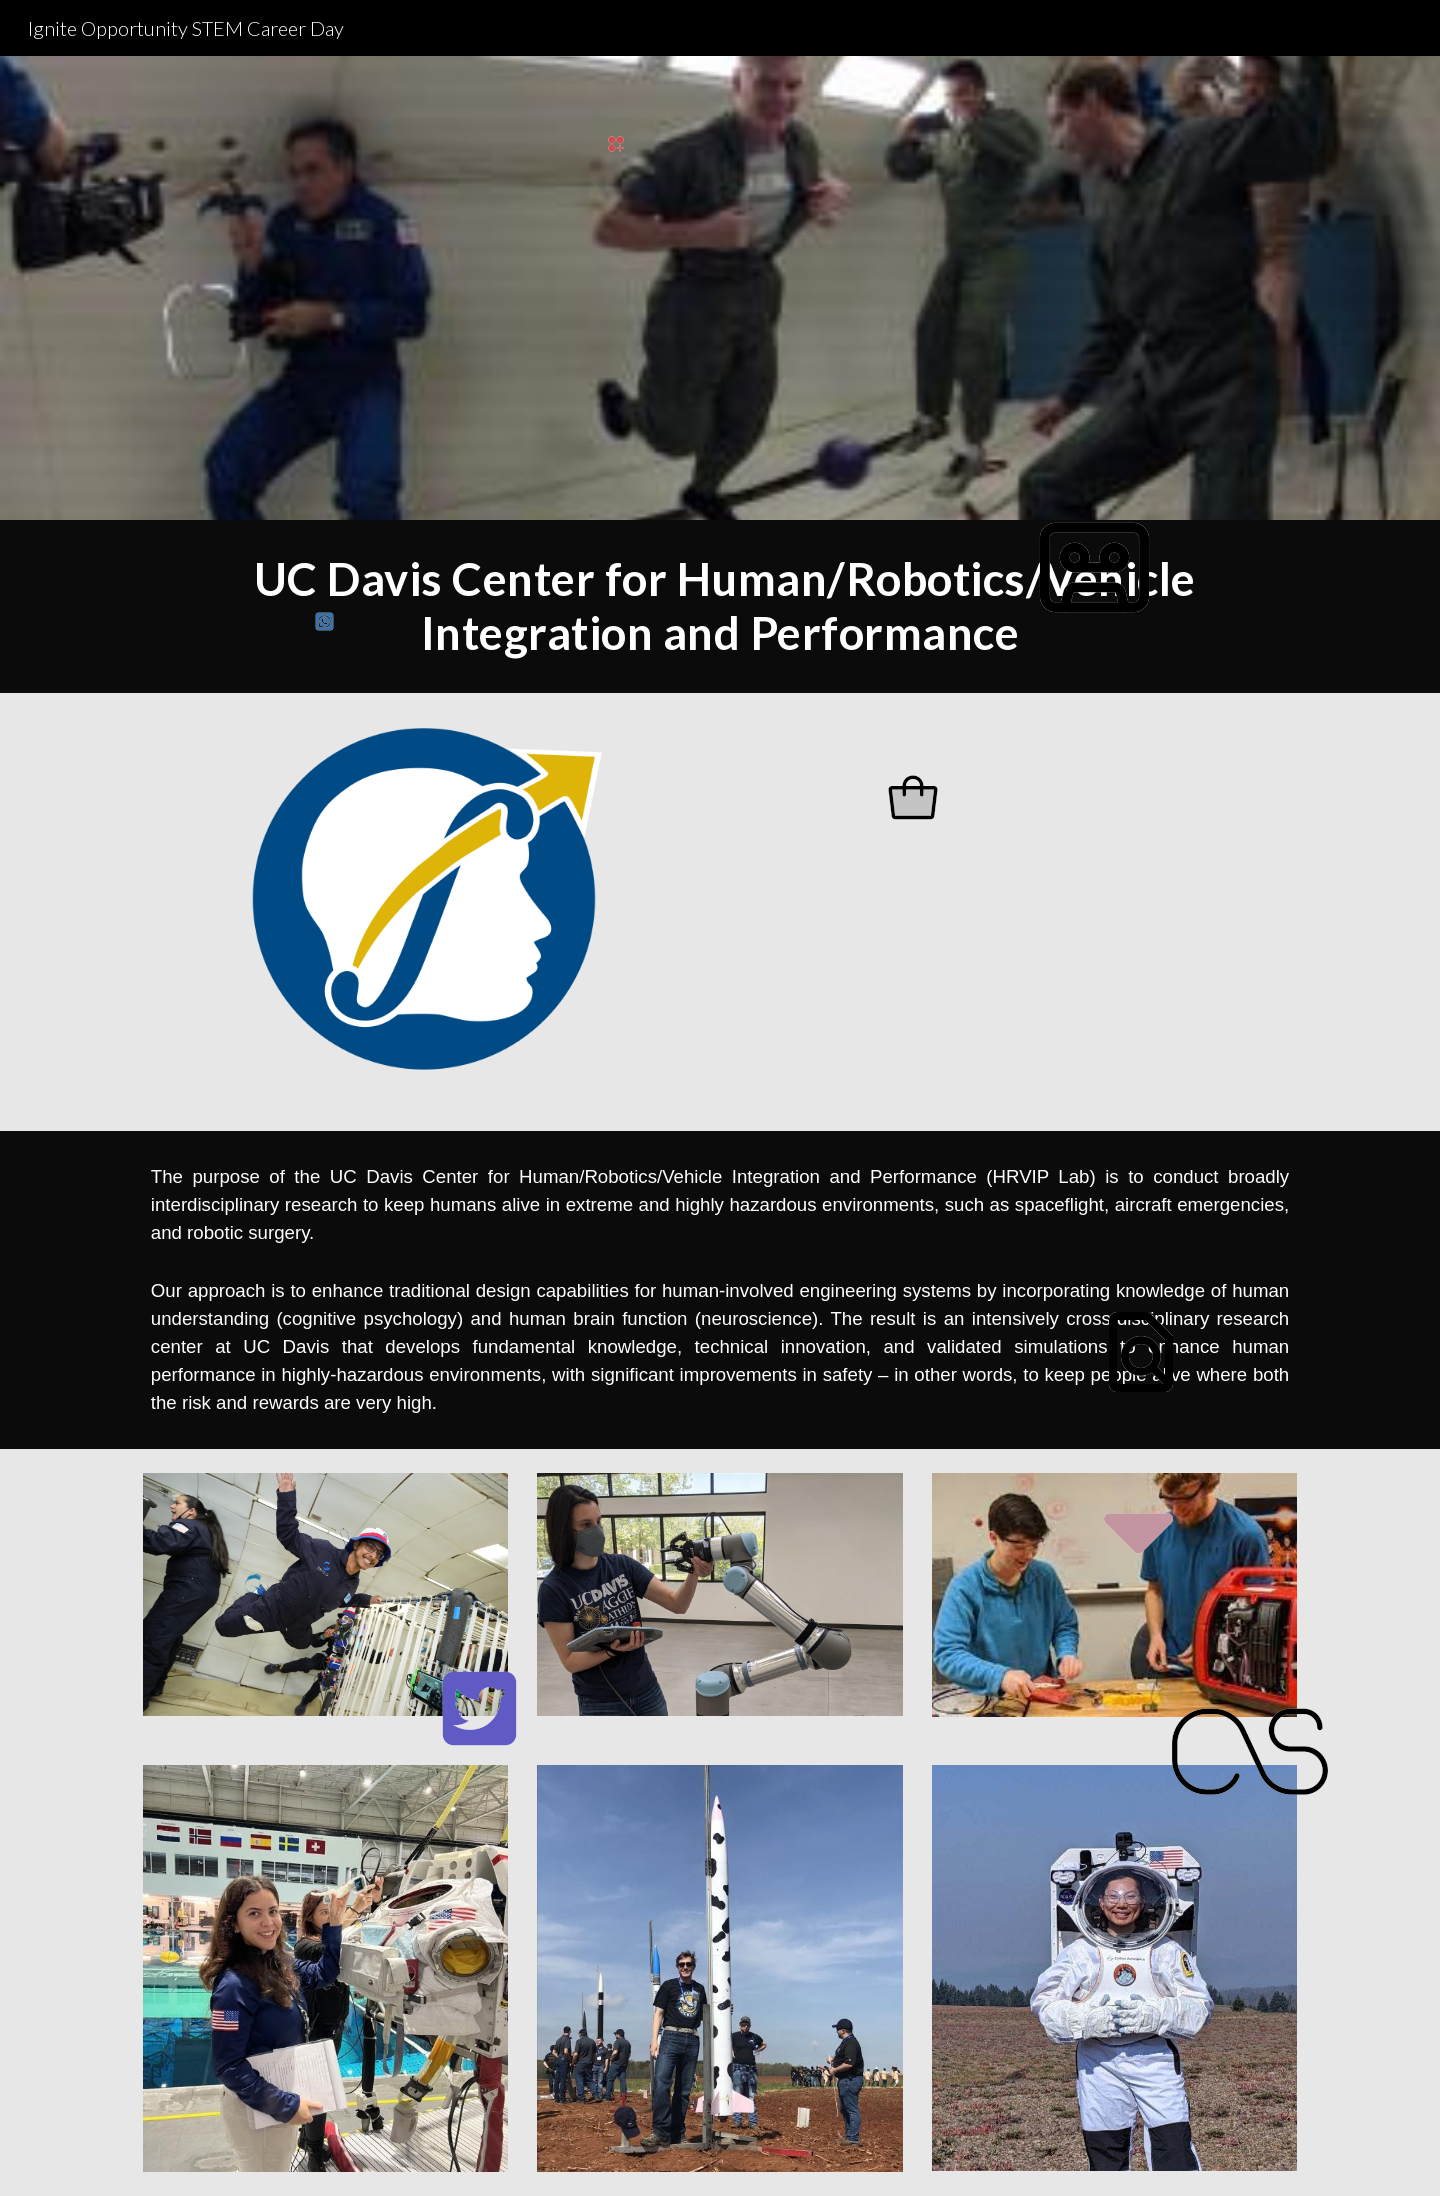  I want to click on add a new item to a group or collection, so click(616, 144).